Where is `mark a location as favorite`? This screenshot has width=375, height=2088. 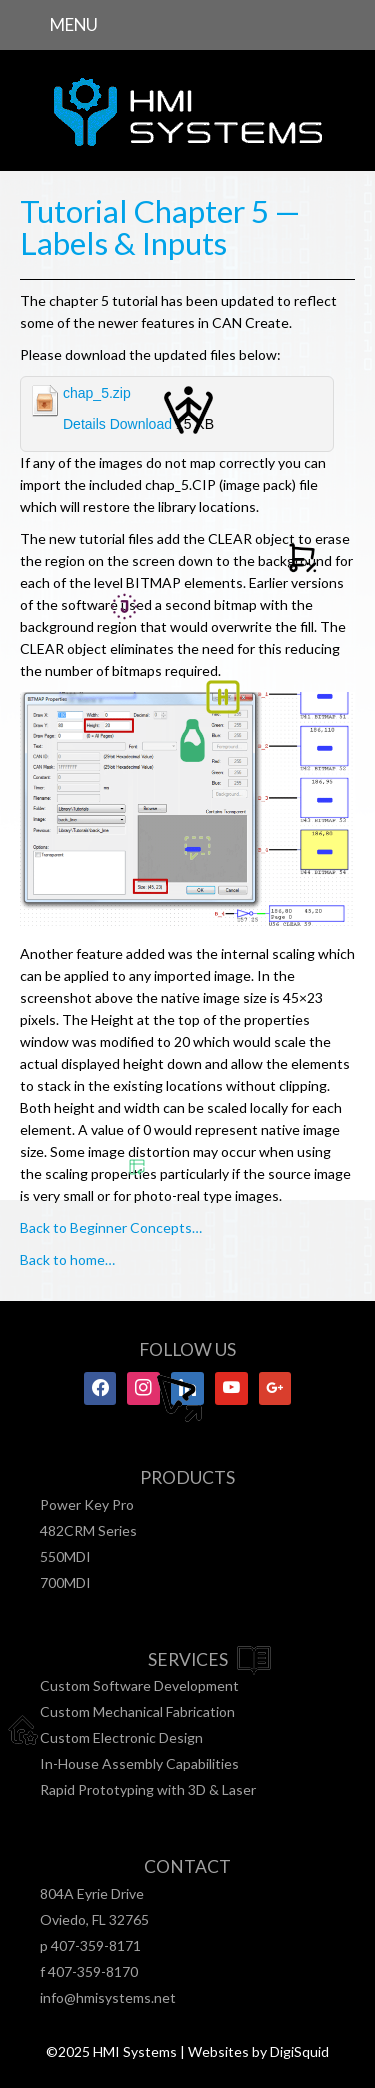 mark a location as favorite is located at coordinates (22, 1729).